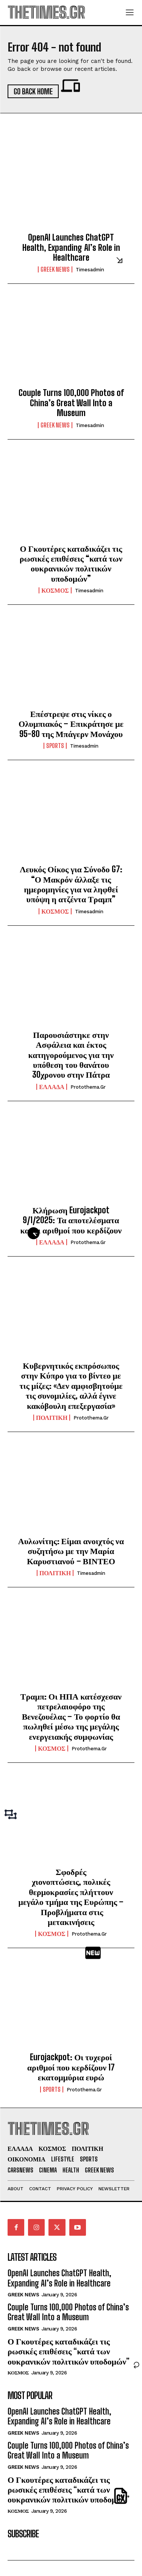 The height and width of the screenshot is (2576, 142). What do you see at coordinates (70, 86) in the screenshot?
I see `view connected devices` at bounding box center [70, 86].